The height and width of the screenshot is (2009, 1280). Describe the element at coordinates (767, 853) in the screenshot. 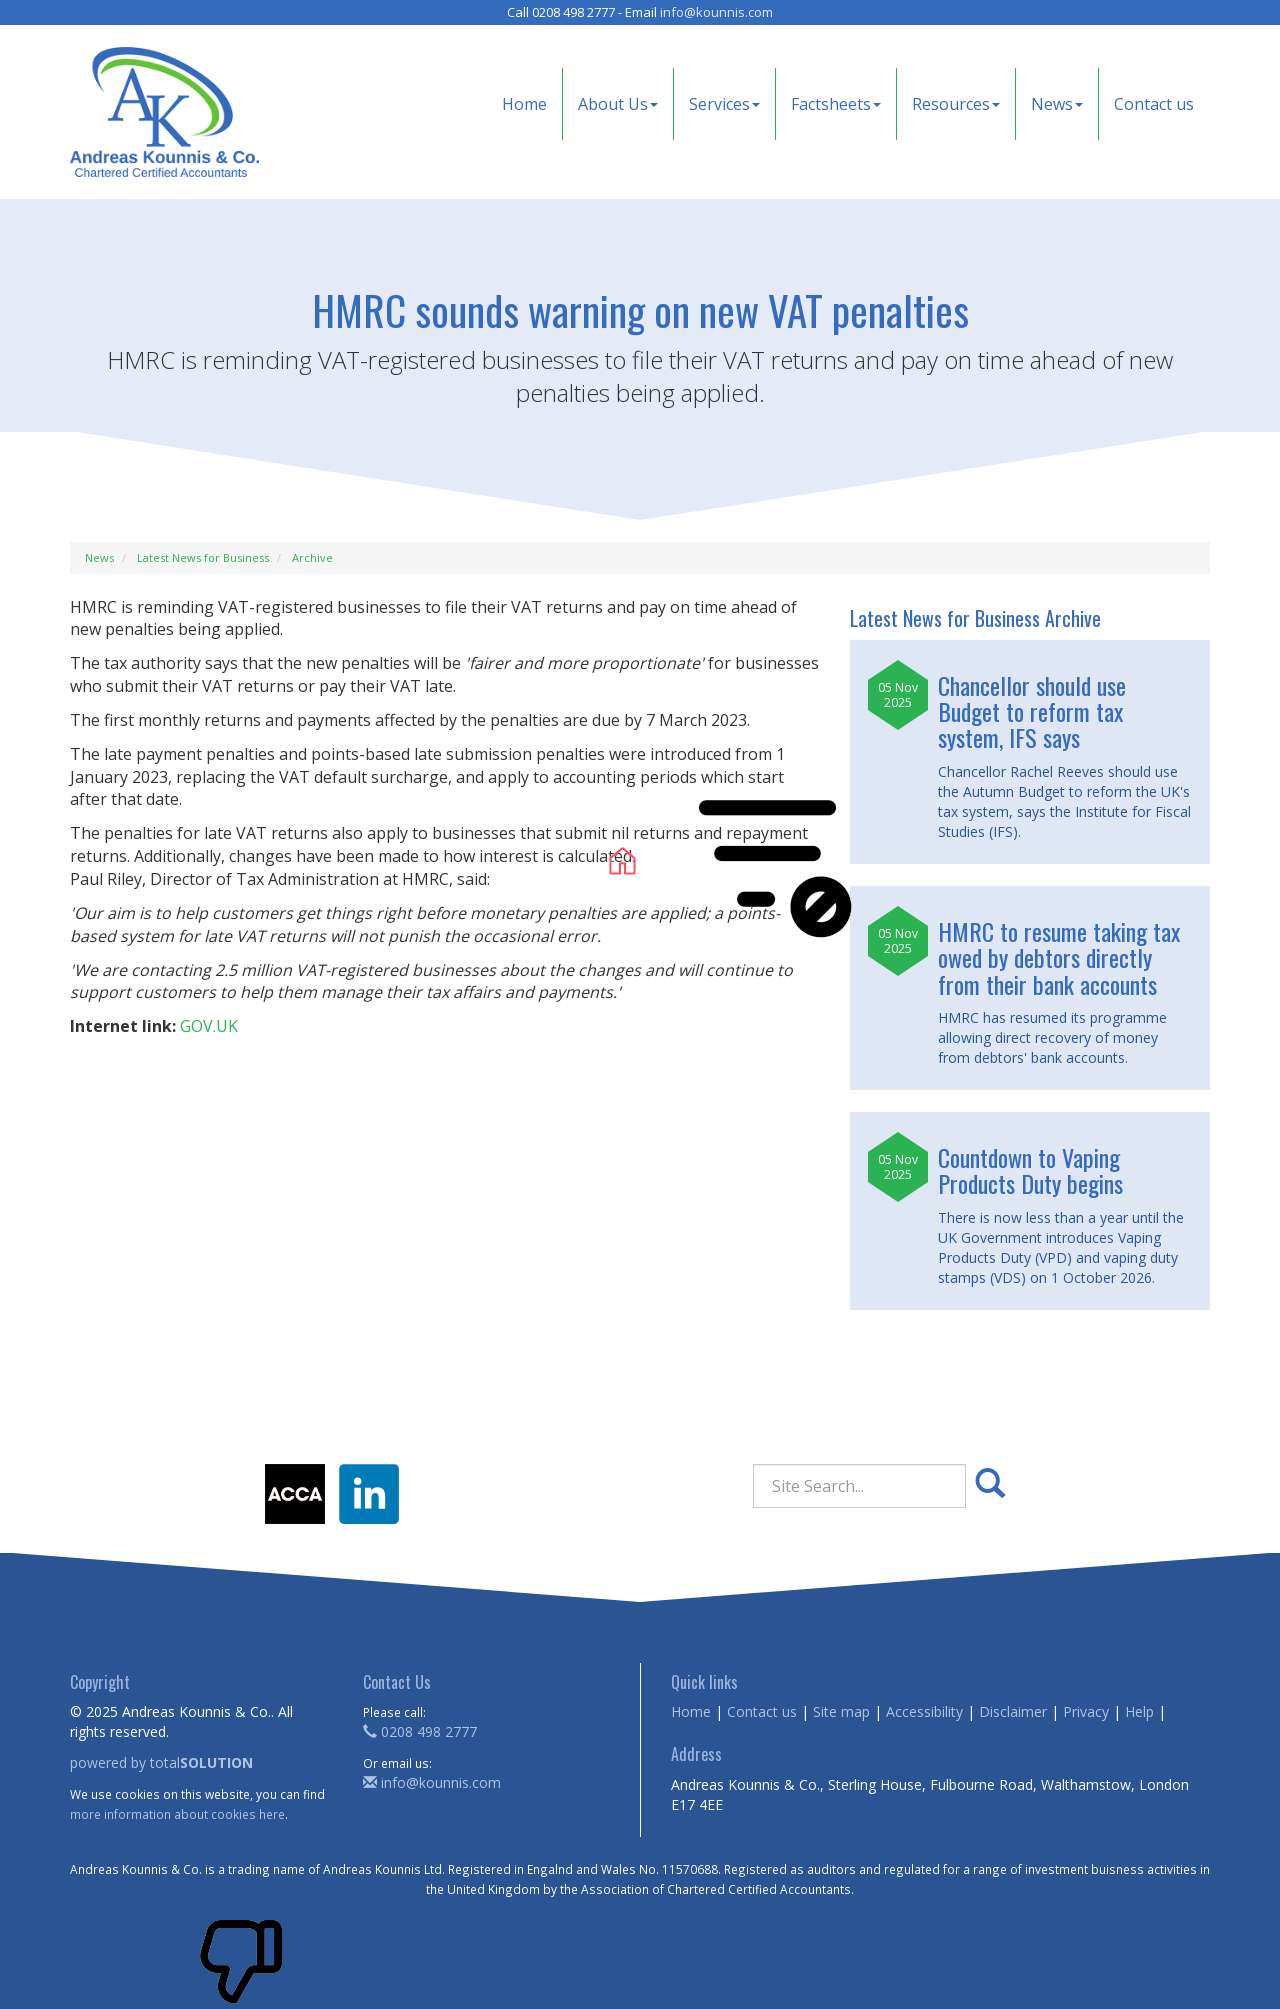

I see `clear or cancel active filters` at that location.